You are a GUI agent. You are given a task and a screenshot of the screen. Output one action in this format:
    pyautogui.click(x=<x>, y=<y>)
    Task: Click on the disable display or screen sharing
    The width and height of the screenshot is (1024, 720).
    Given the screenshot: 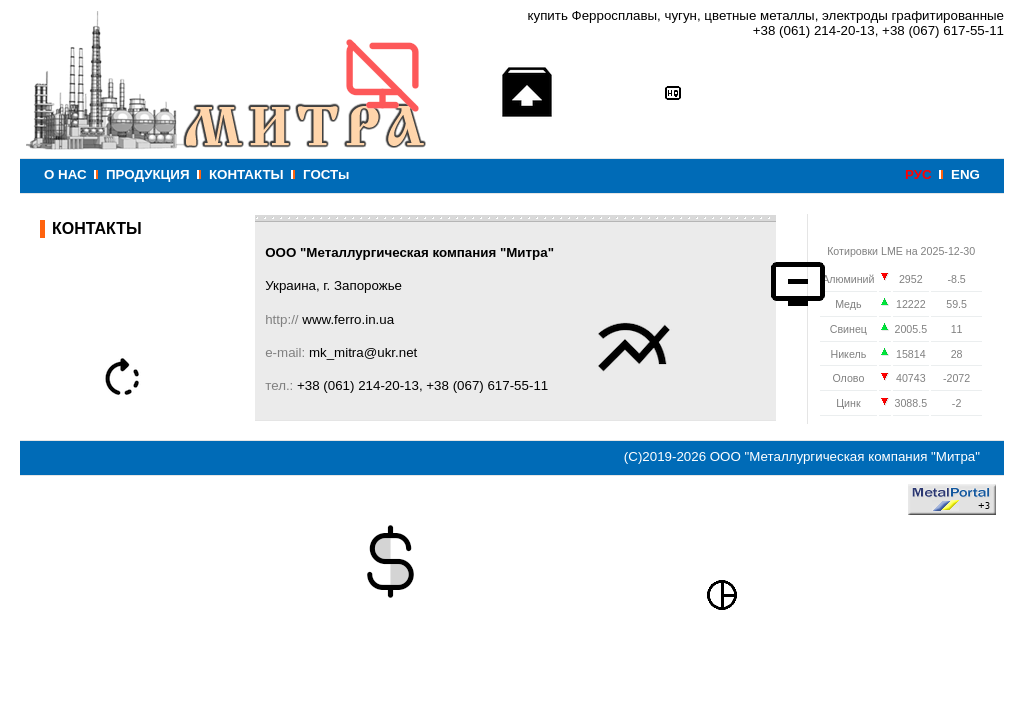 What is the action you would take?
    pyautogui.click(x=382, y=75)
    